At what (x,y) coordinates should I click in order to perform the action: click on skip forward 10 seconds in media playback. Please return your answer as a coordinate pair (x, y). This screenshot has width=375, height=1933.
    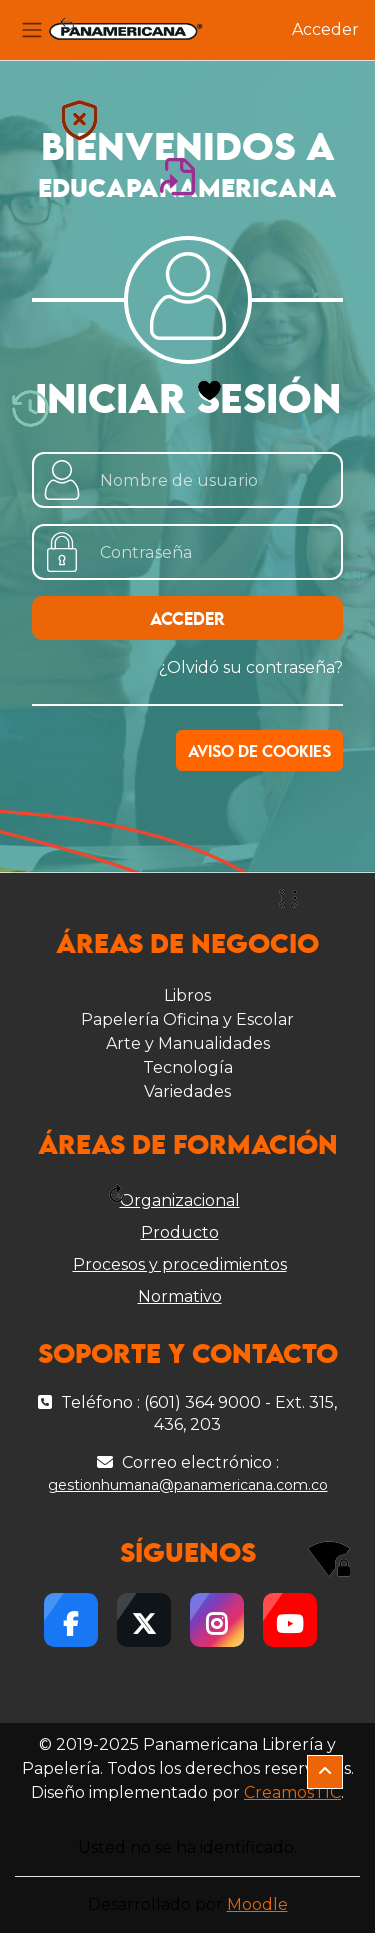
    Looking at the image, I should click on (117, 1194).